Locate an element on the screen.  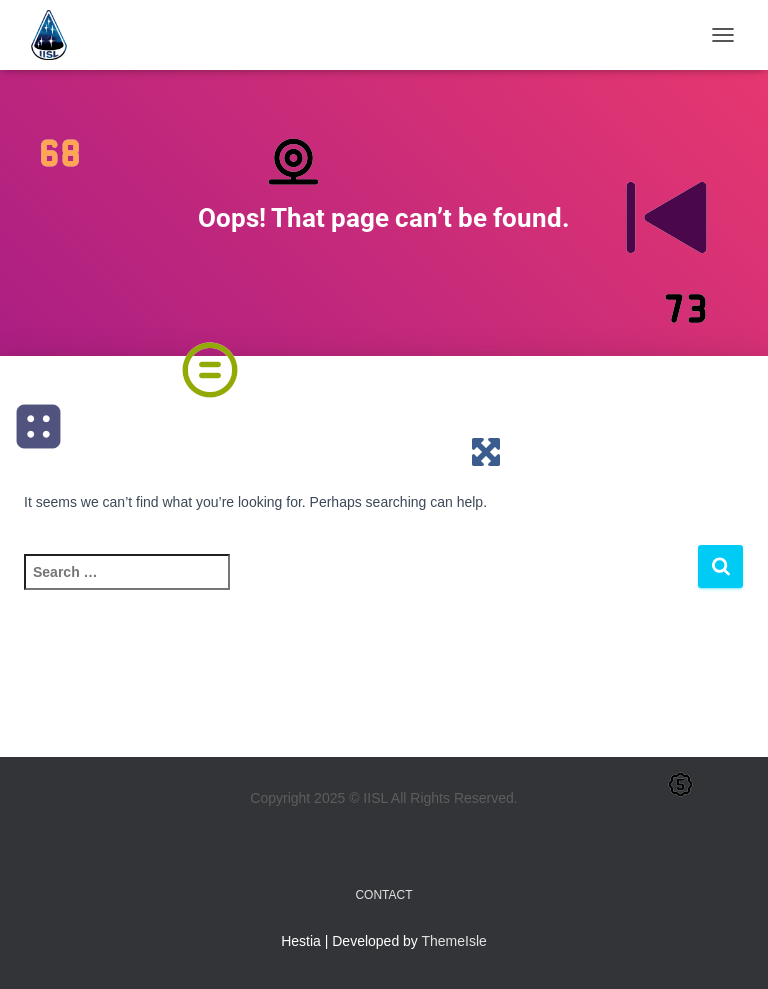
enable webcam or video camera is located at coordinates (293, 163).